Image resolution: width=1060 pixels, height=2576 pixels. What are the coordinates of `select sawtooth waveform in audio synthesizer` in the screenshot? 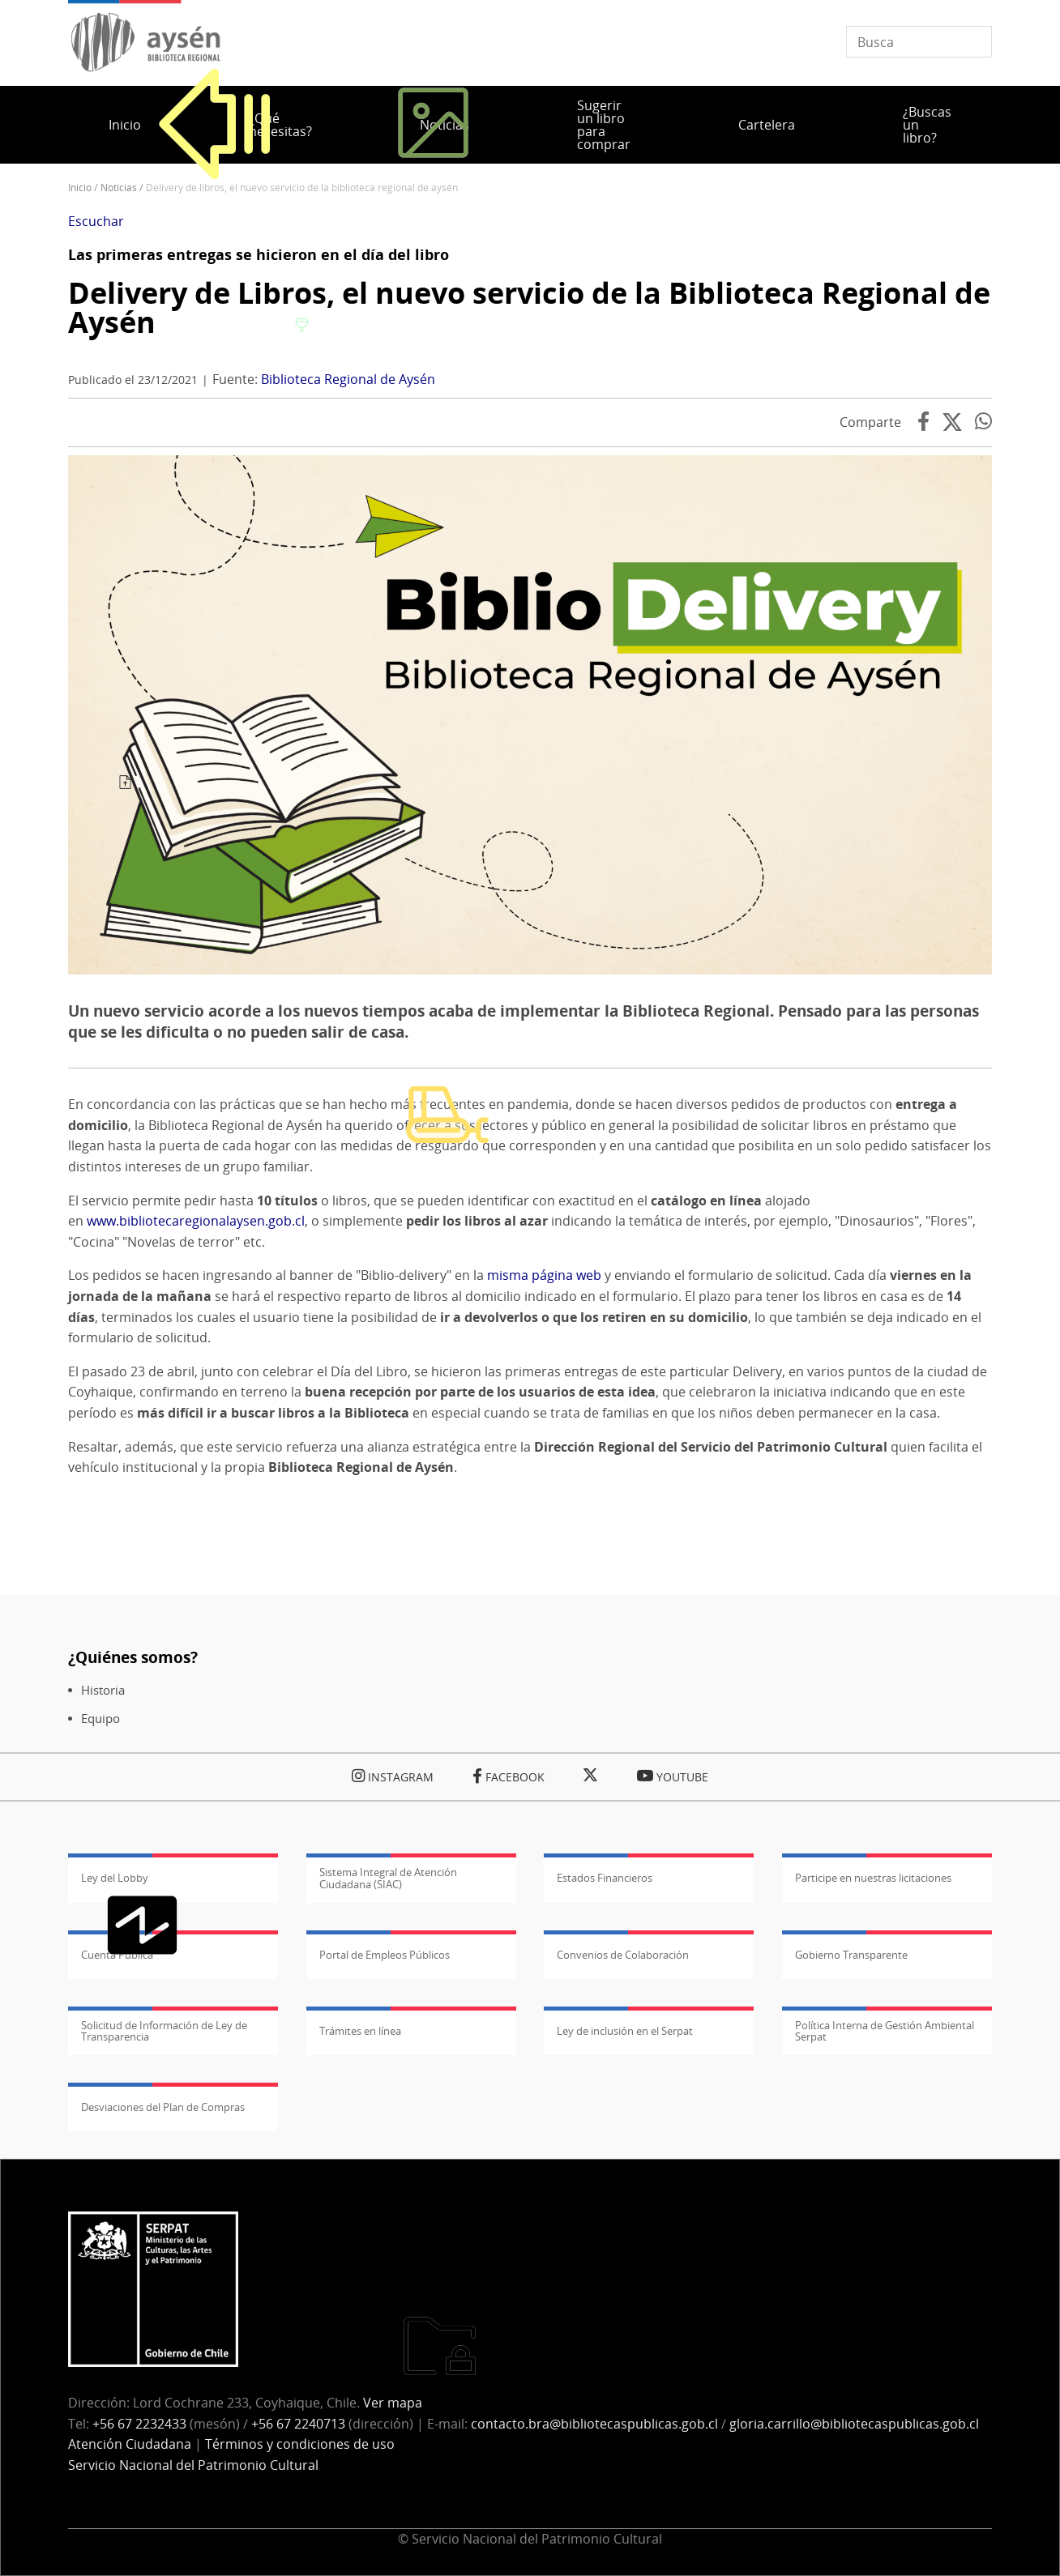 It's located at (142, 1925).